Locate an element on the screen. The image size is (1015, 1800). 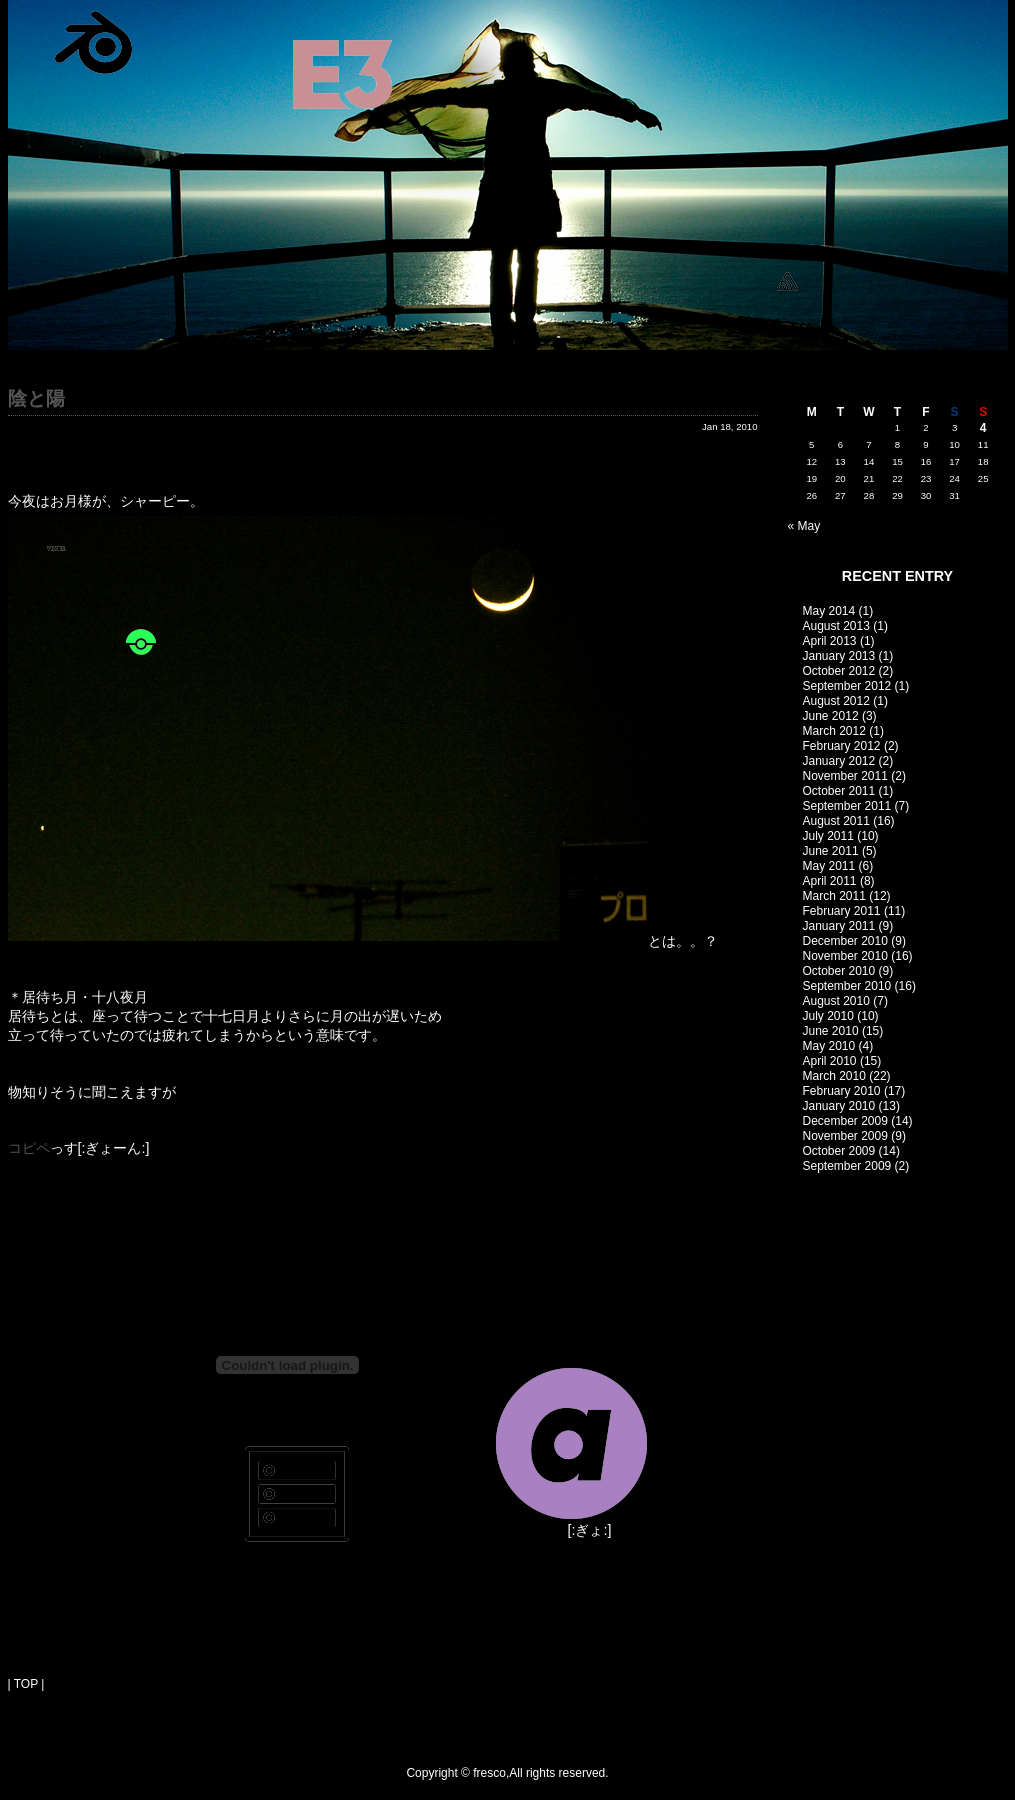
open the AirAsia app is located at coordinates (571, 1443).